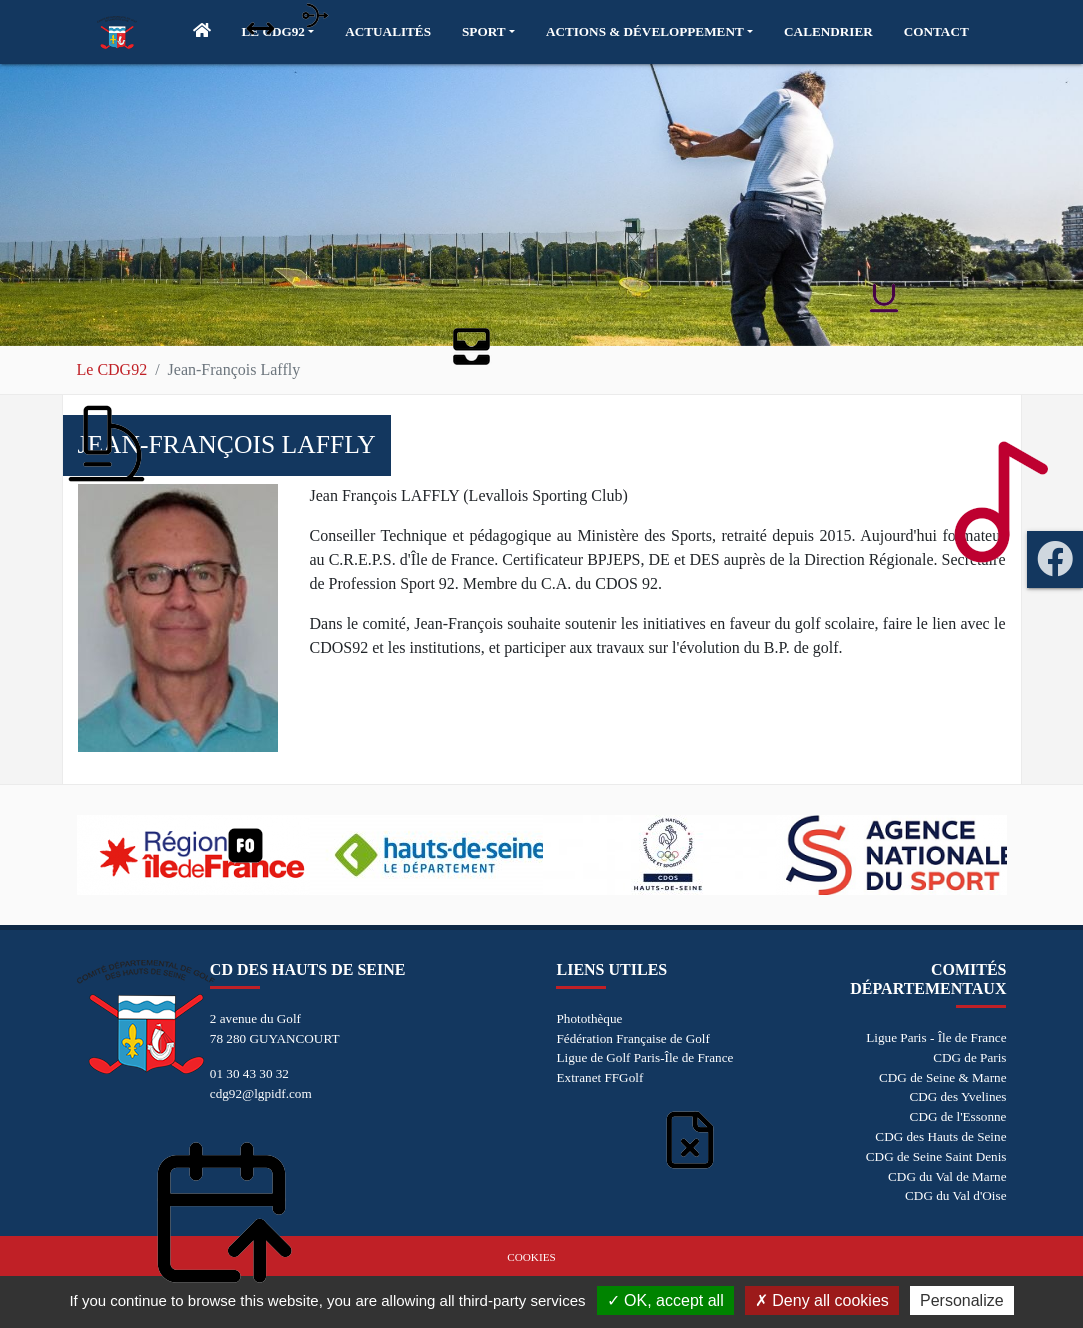  I want to click on configure network address translation settings, so click(315, 15).